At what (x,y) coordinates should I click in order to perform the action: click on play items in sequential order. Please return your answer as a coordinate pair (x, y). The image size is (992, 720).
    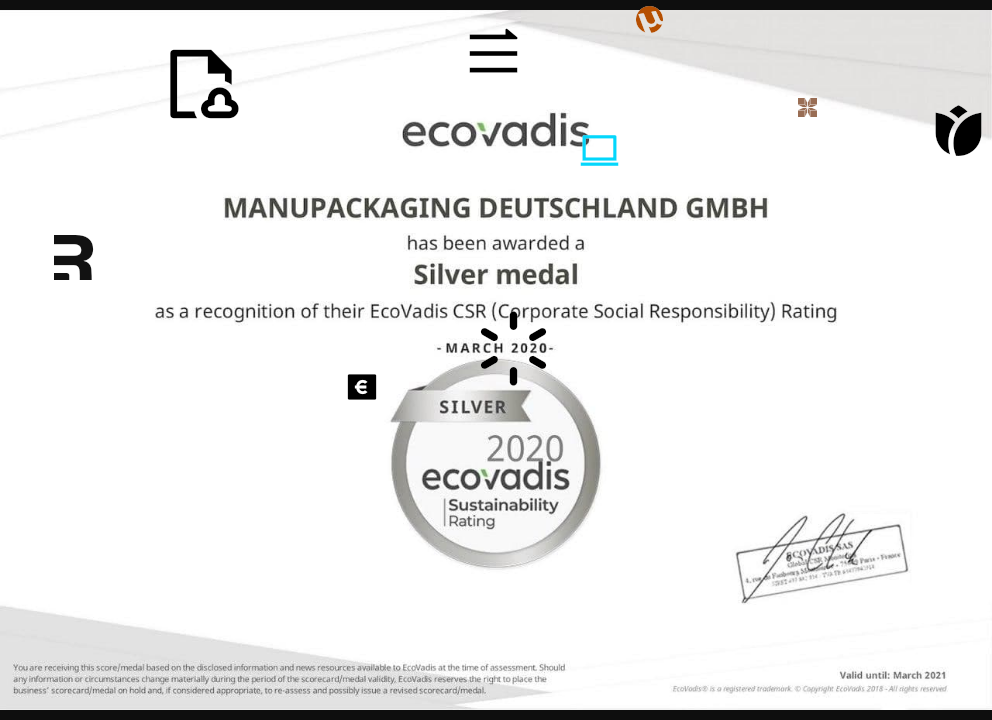
    Looking at the image, I should click on (493, 53).